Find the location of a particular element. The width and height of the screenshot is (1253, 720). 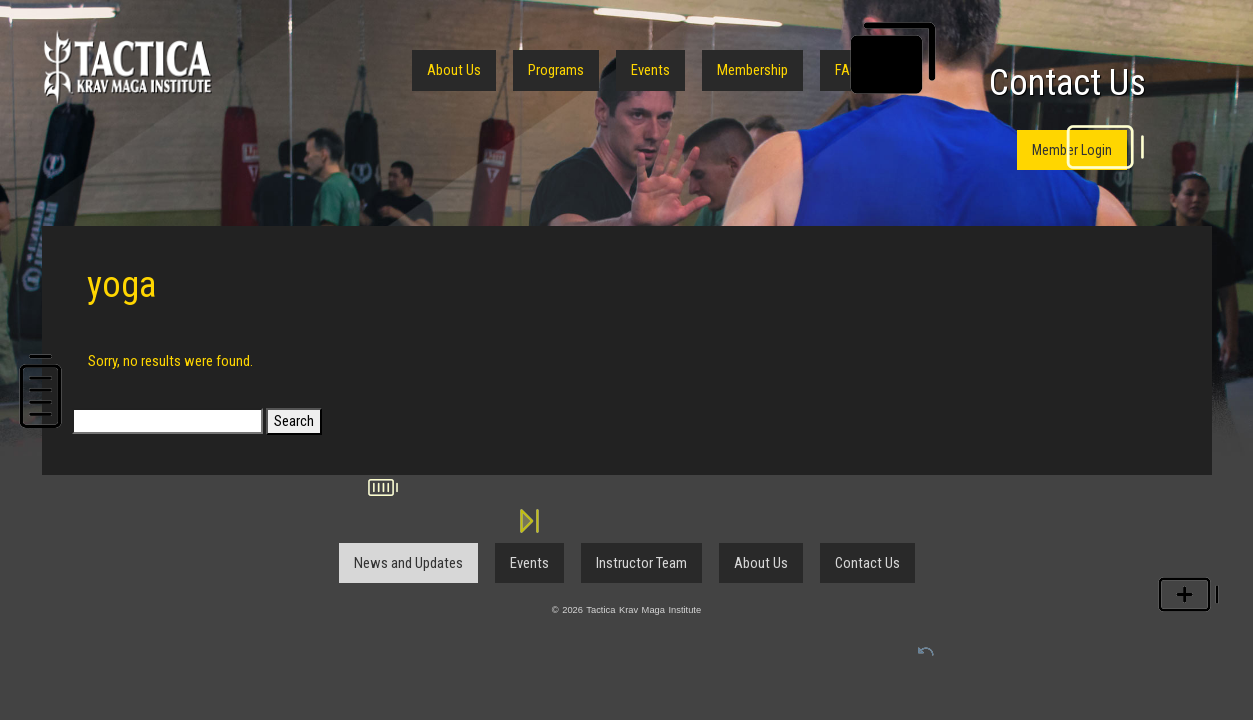

add or extend battery life is located at coordinates (1187, 594).